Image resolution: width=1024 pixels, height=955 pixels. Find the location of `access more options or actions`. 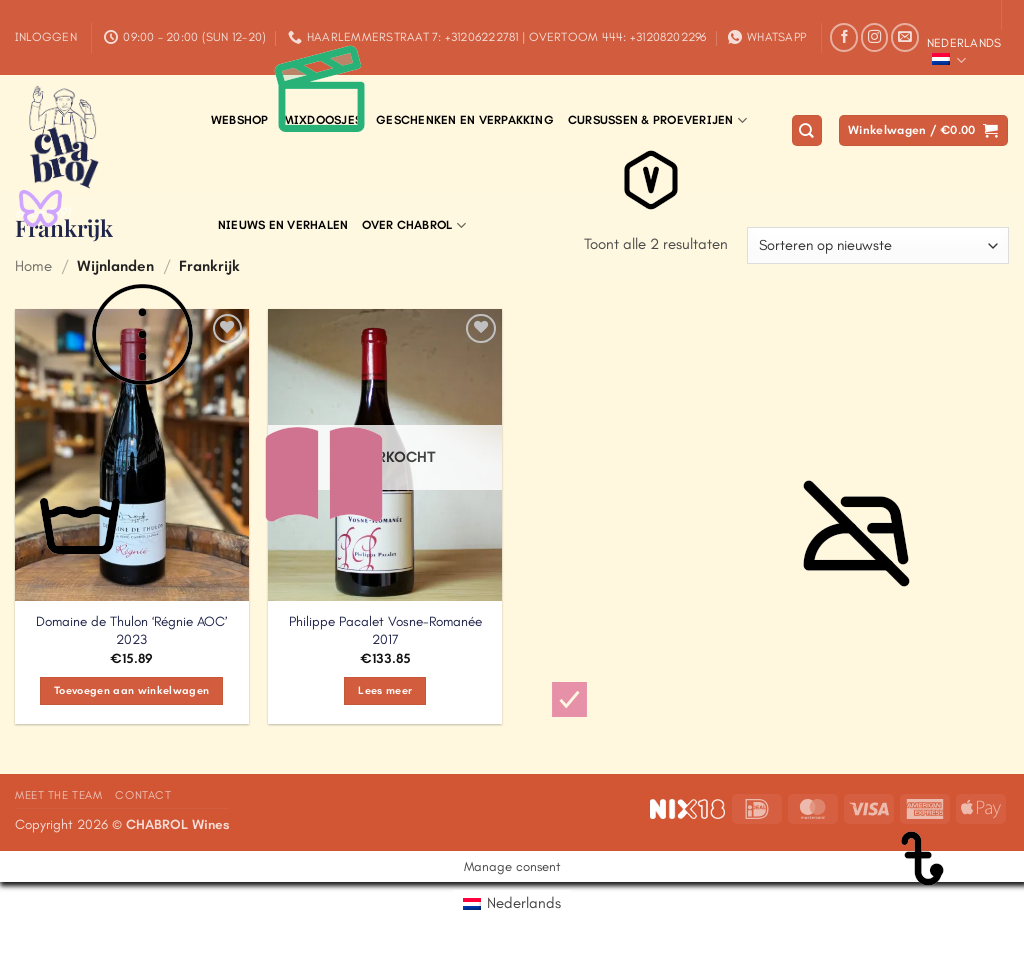

access more options or actions is located at coordinates (142, 334).